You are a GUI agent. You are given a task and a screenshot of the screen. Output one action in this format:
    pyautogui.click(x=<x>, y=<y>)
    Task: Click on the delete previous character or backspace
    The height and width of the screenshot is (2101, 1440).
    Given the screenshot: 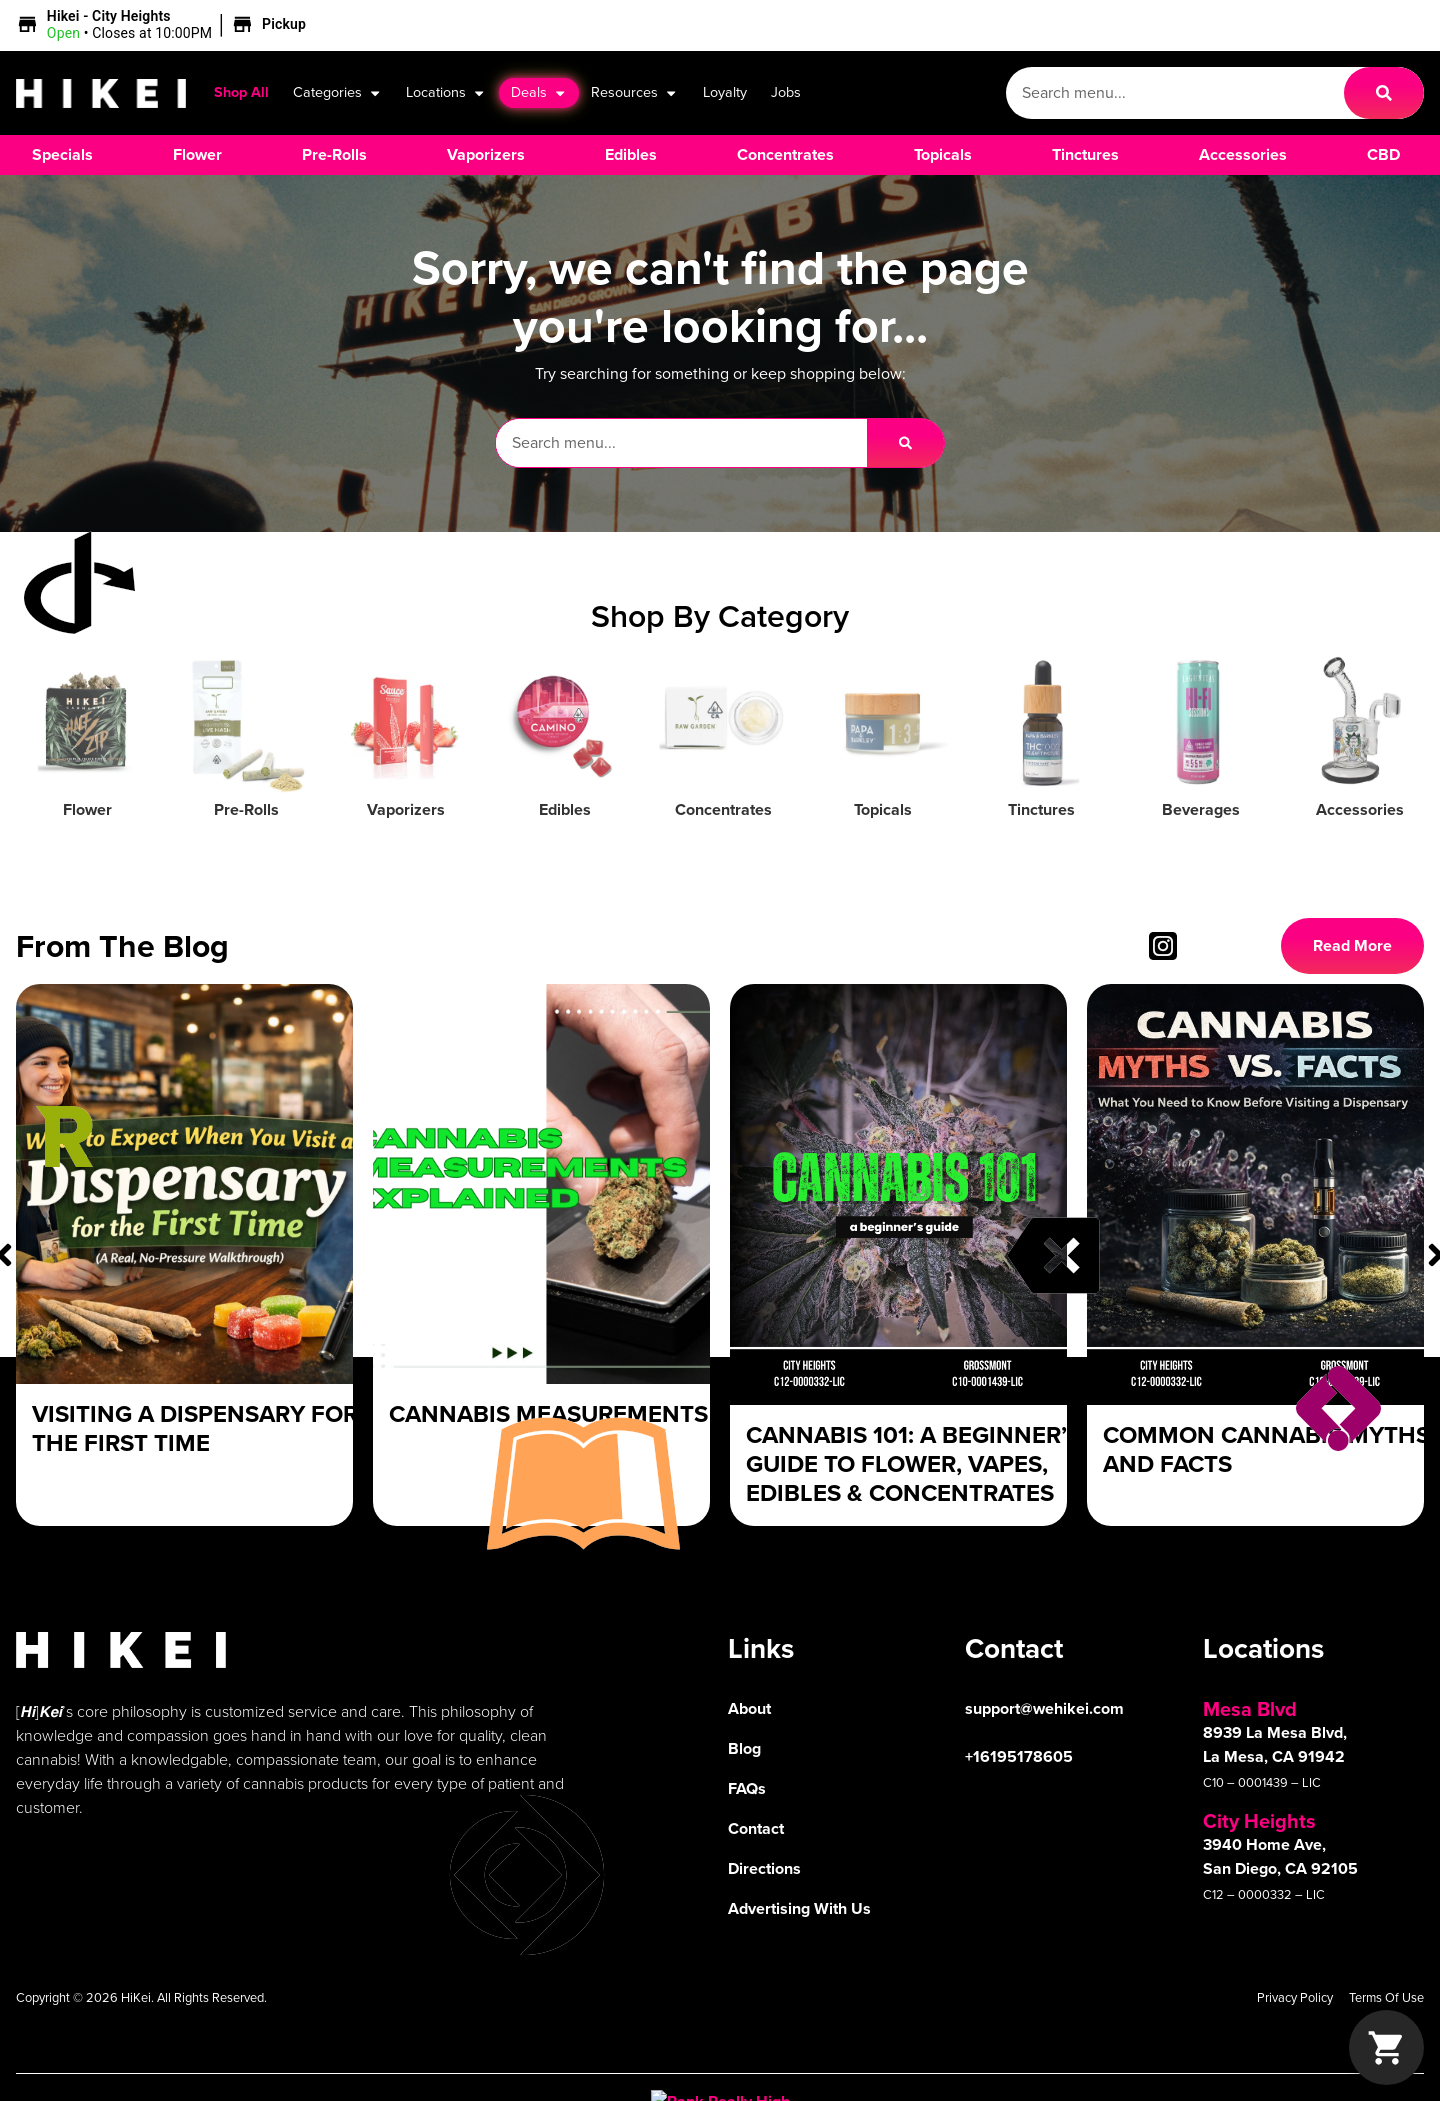 What is the action you would take?
    pyautogui.click(x=1057, y=1255)
    